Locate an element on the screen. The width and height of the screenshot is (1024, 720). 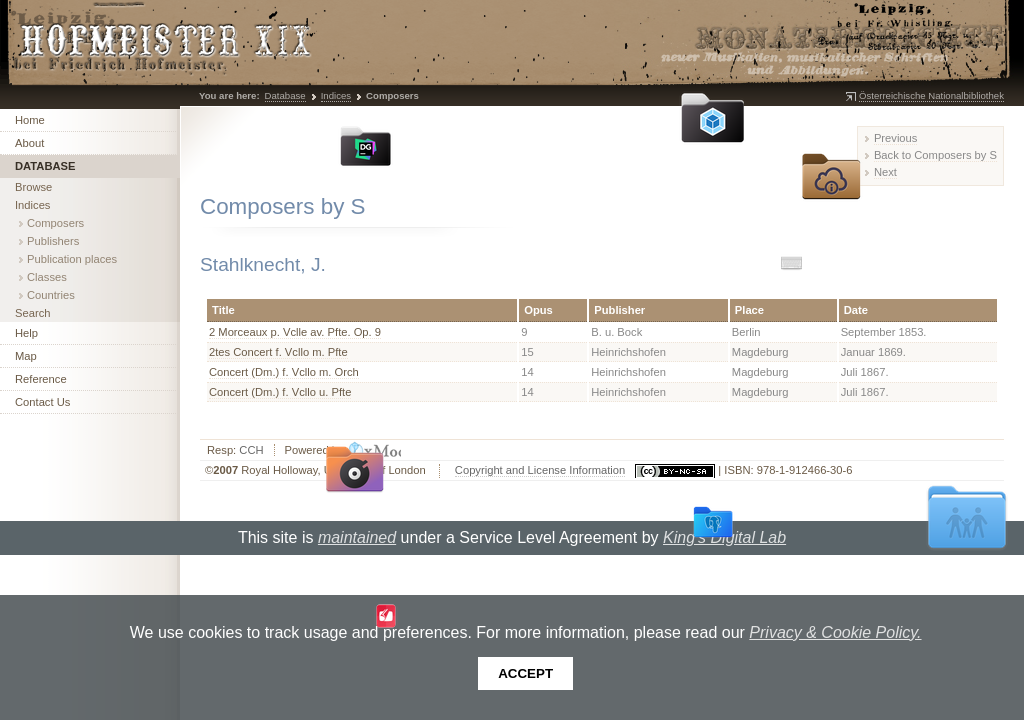
open webpack project folder is located at coordinates (712, 119).